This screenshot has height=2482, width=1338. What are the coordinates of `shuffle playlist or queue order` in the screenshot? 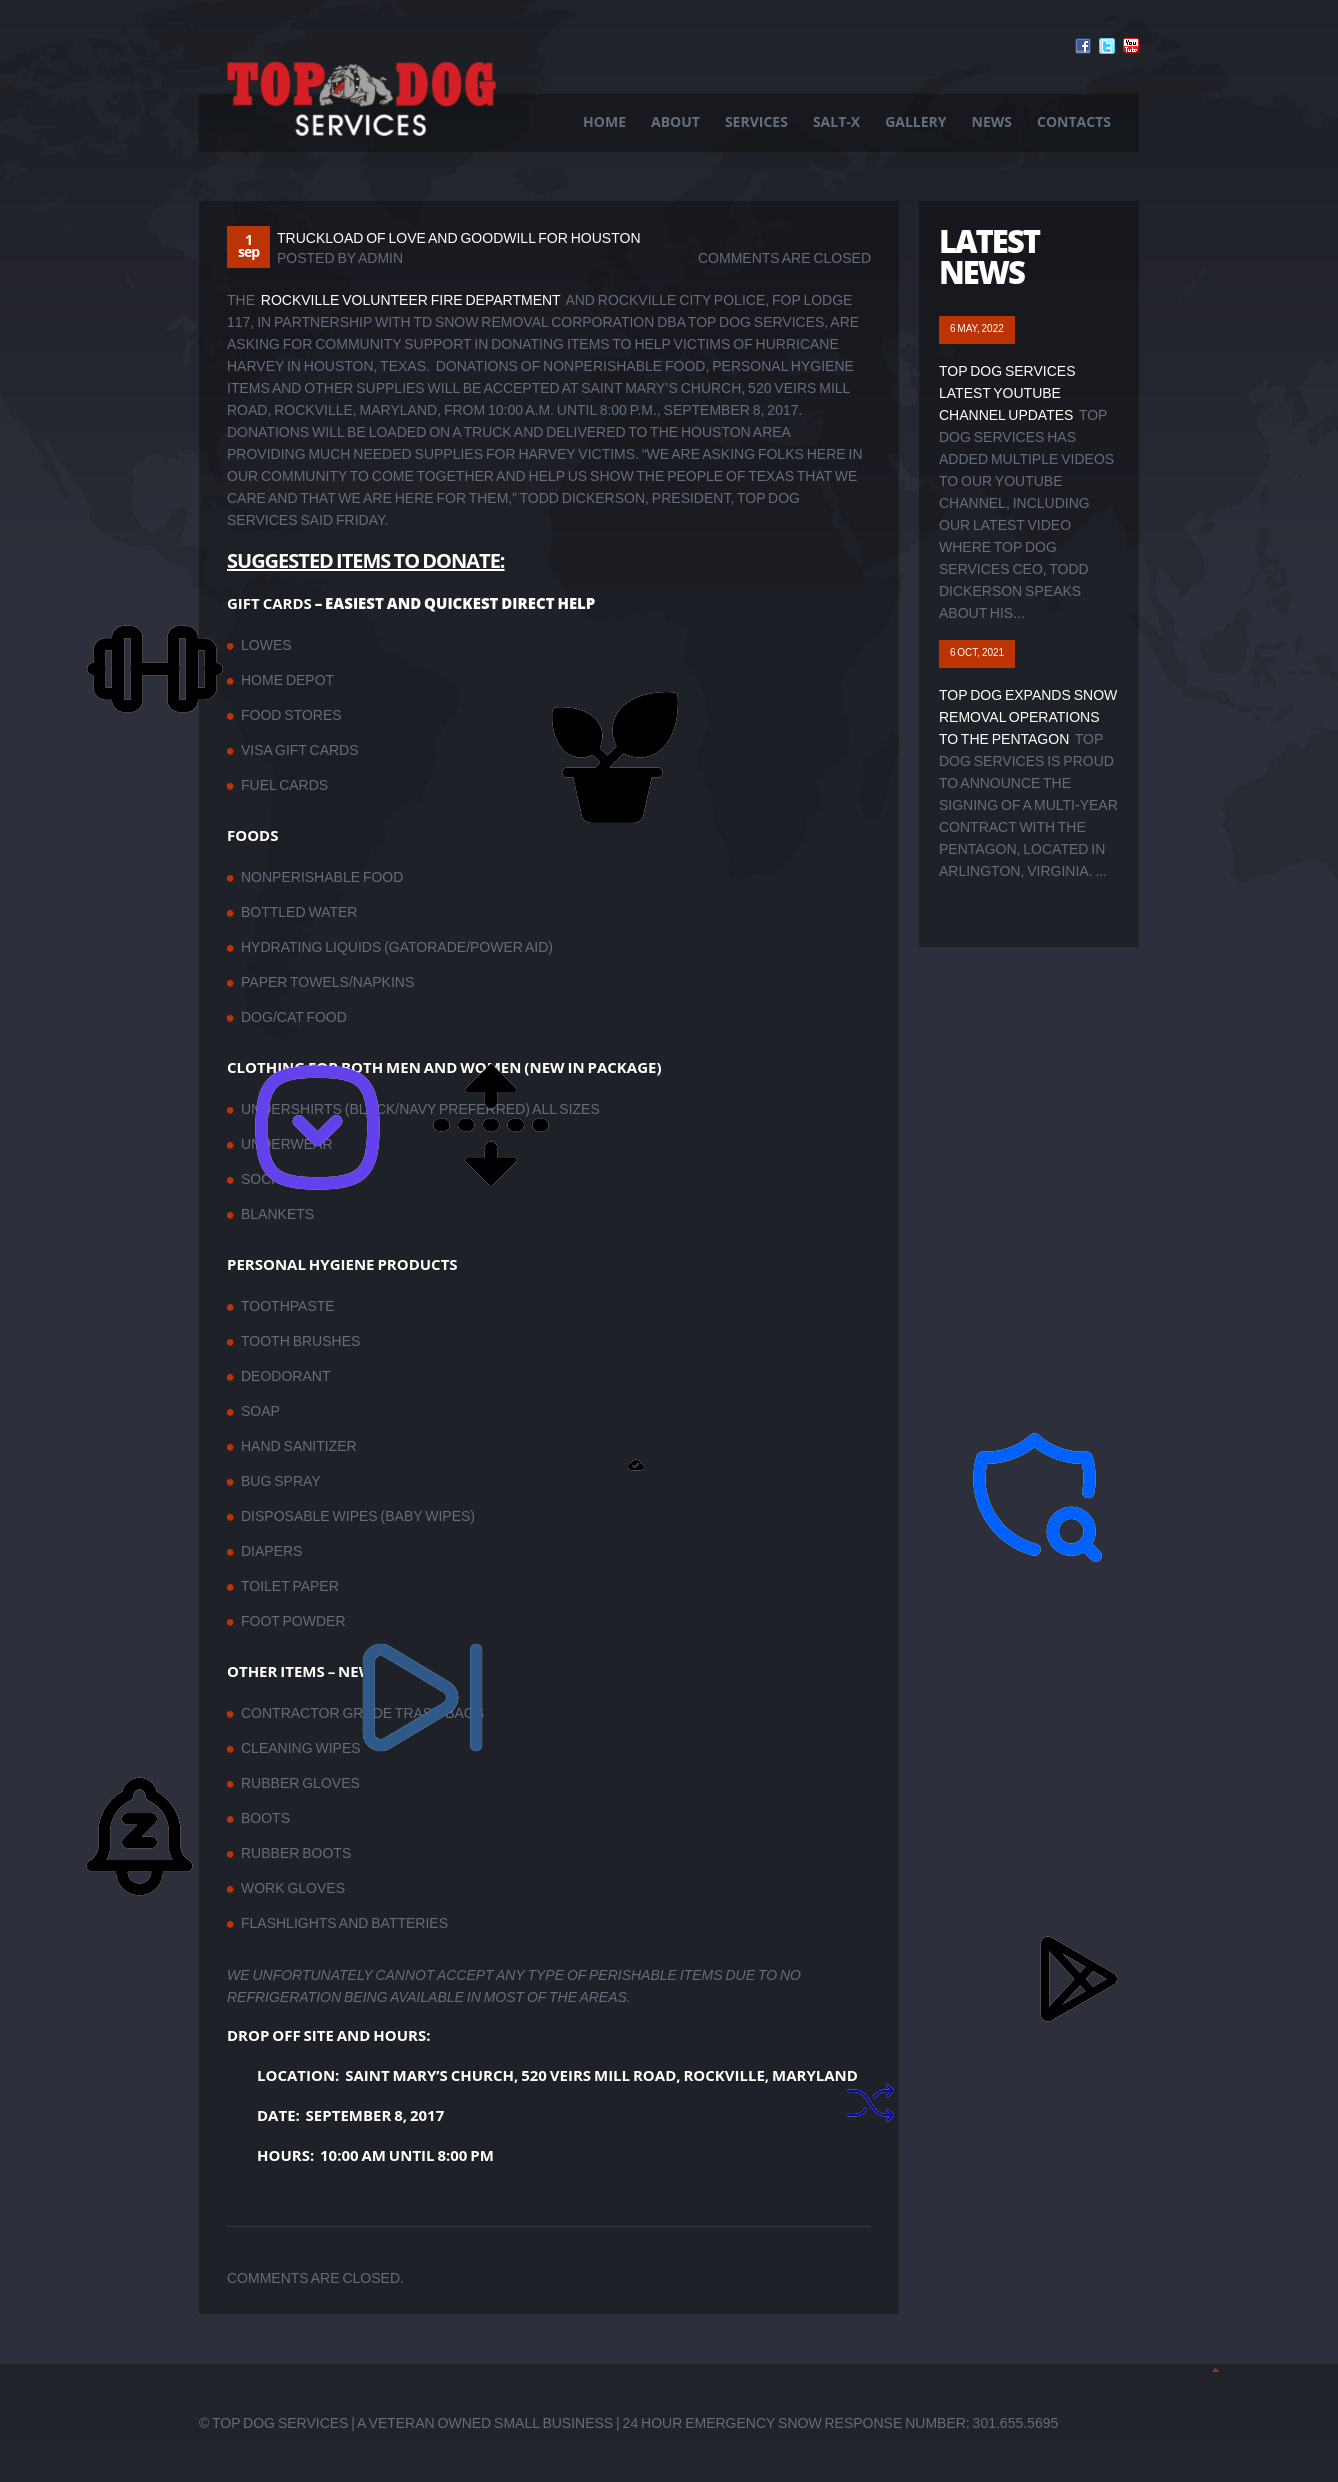 It's located at (870, 2103).